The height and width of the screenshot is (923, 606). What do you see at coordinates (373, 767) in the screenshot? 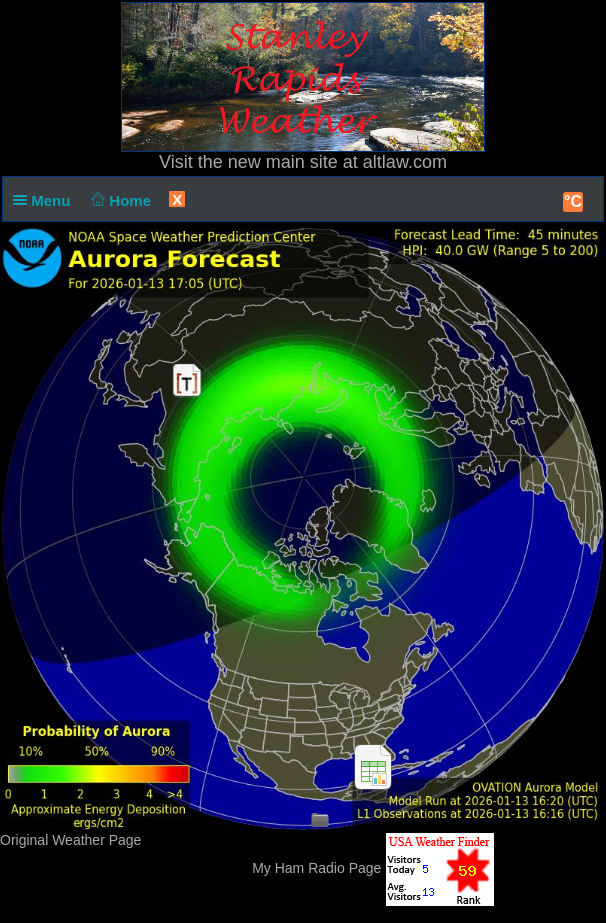
I see `open a spreadsheet file` at bounding box center [373, 767].